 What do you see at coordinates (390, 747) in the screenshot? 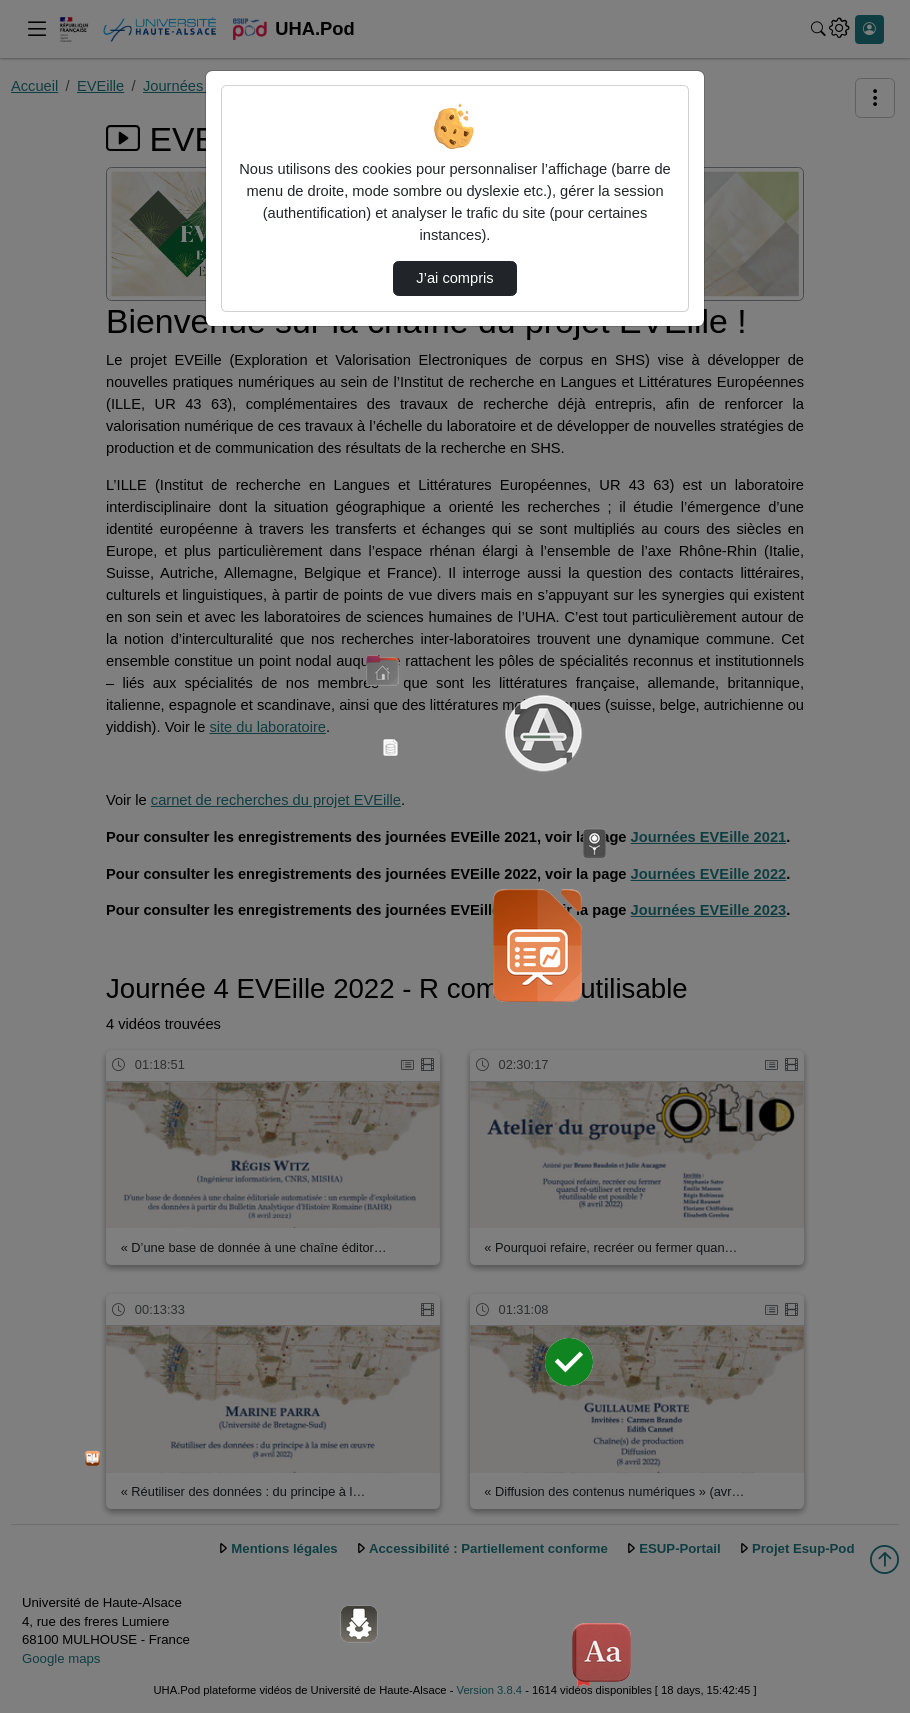
I see `sqlite3 database file` at bounding box center [390, 747].